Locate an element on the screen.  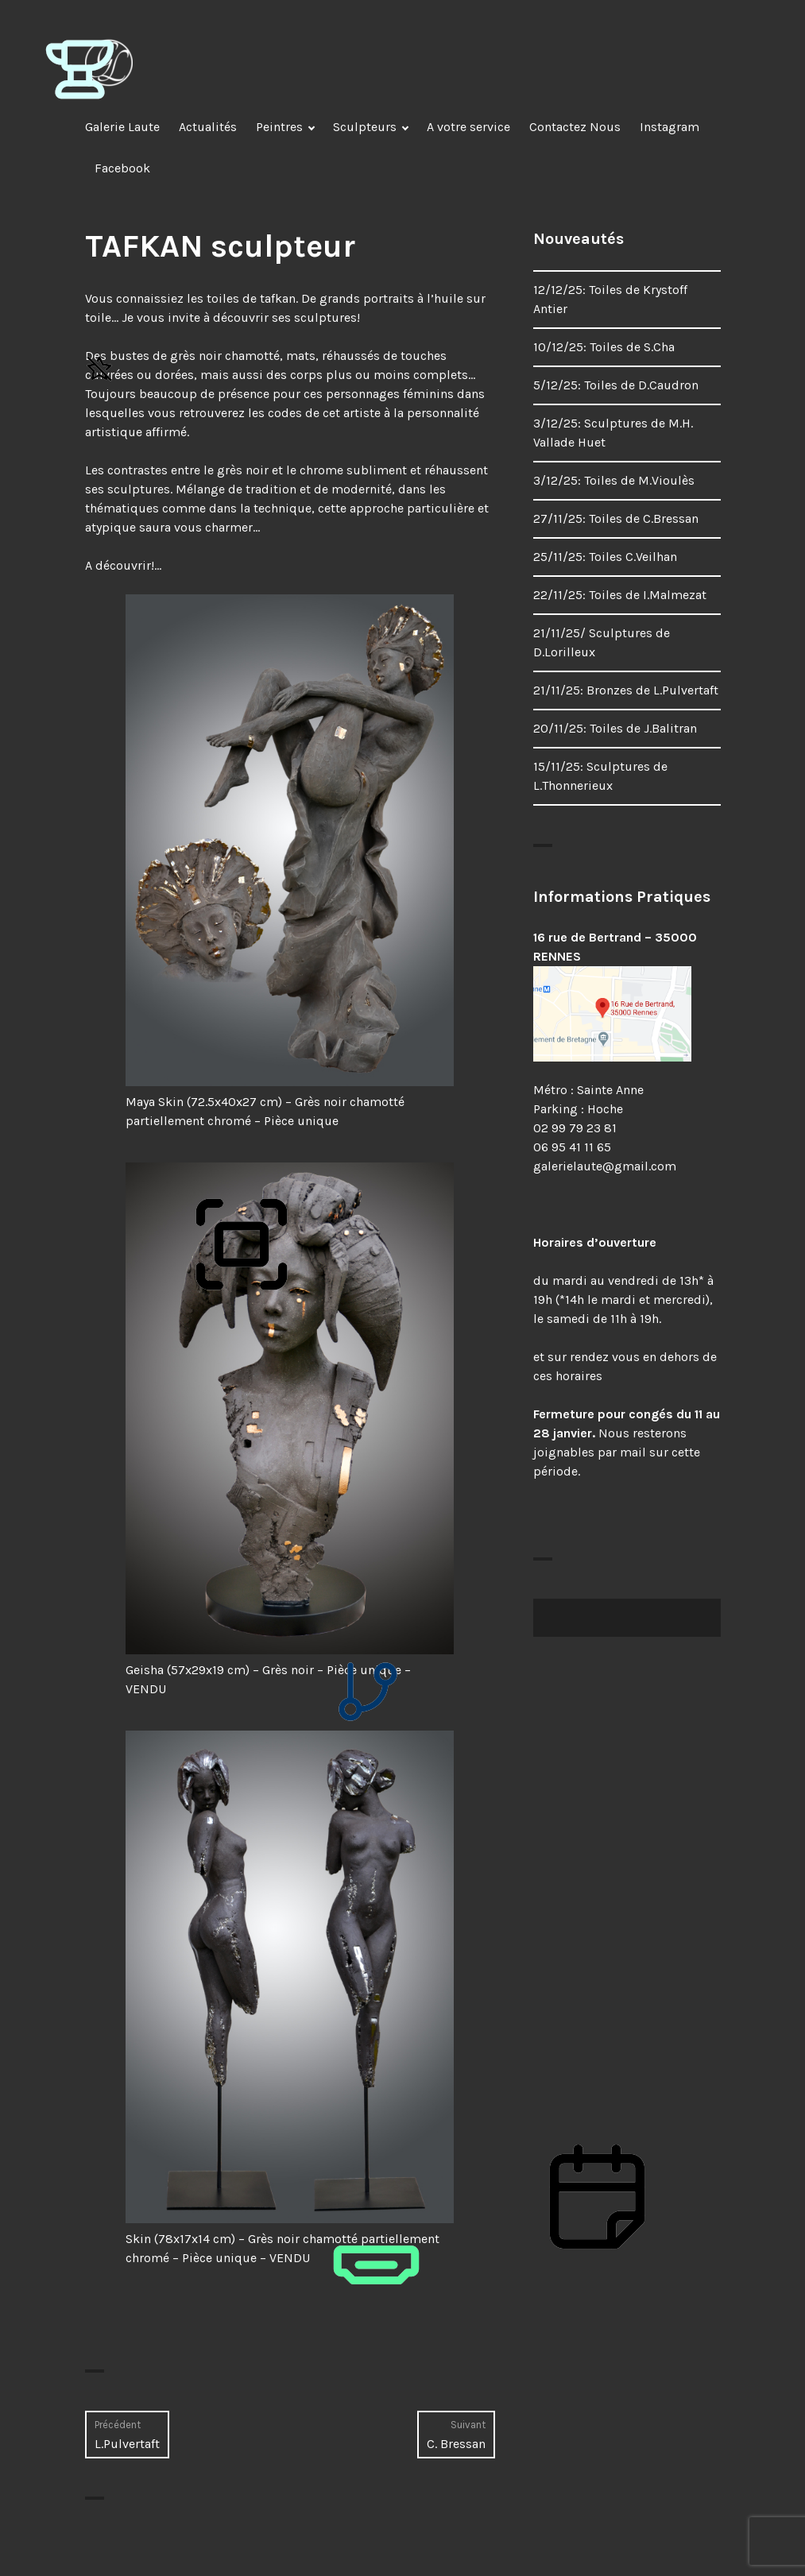
expand content to fullscreen mode is located at coordinates (242, 1244).